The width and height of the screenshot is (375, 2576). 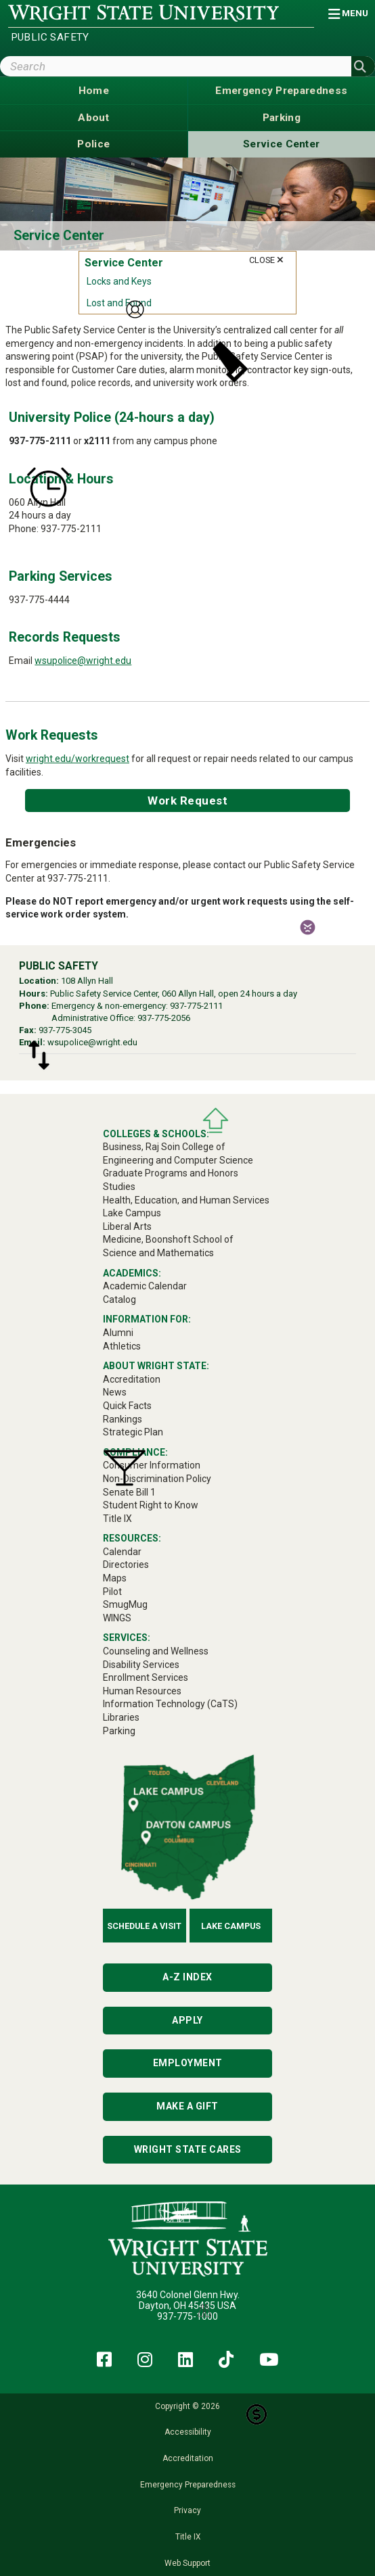 I want to click on swap or reverse the order of items, so click(x=39, y=1055).